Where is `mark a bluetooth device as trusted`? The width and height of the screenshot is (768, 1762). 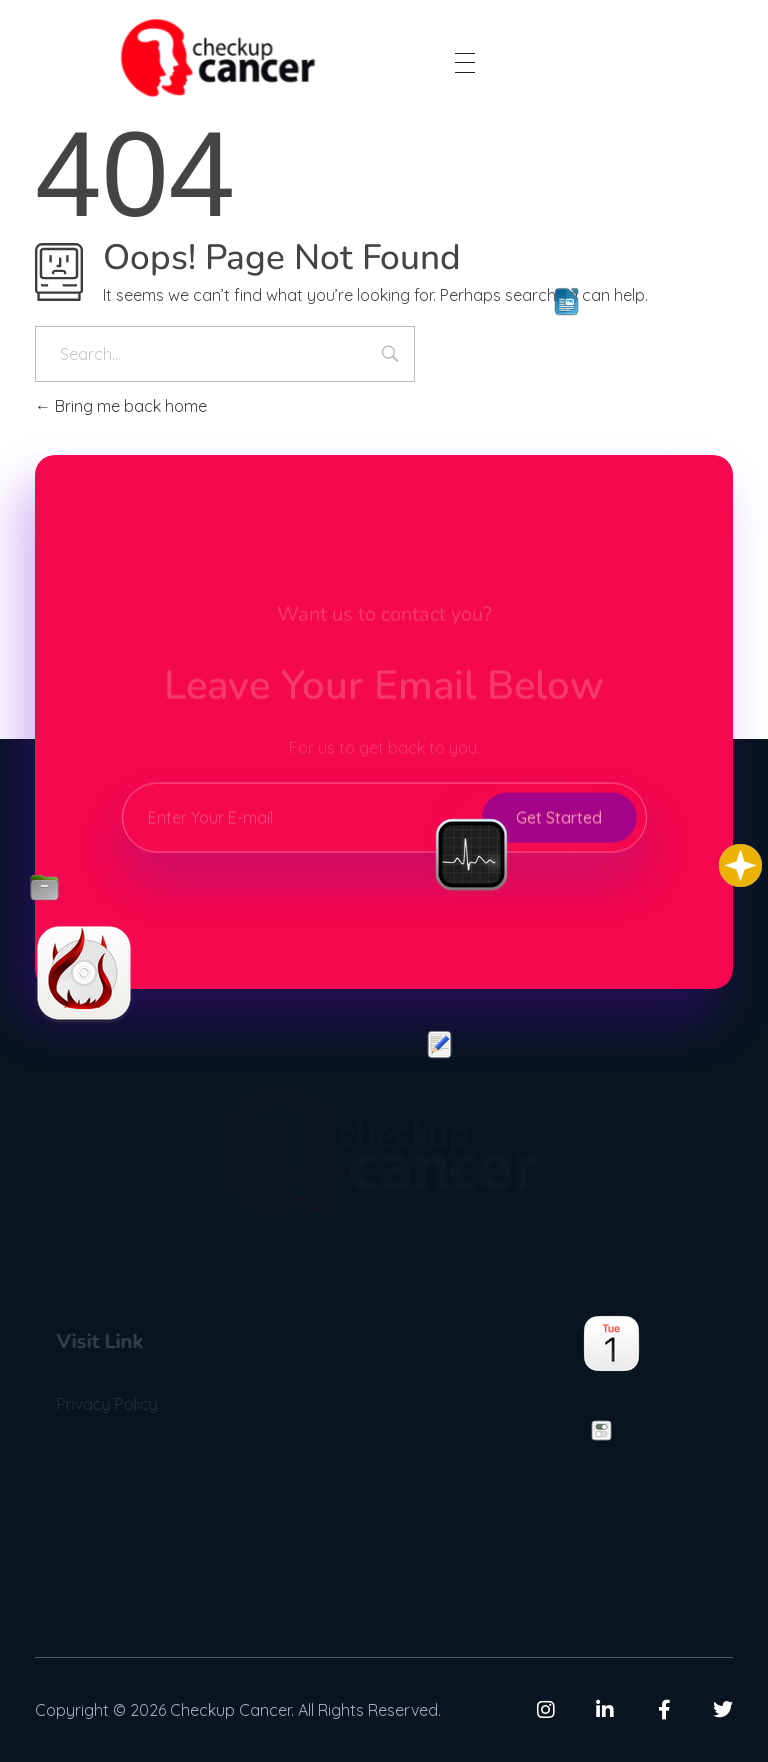
mark a bluetooth device as trusted is located at coordinates (740, 865).